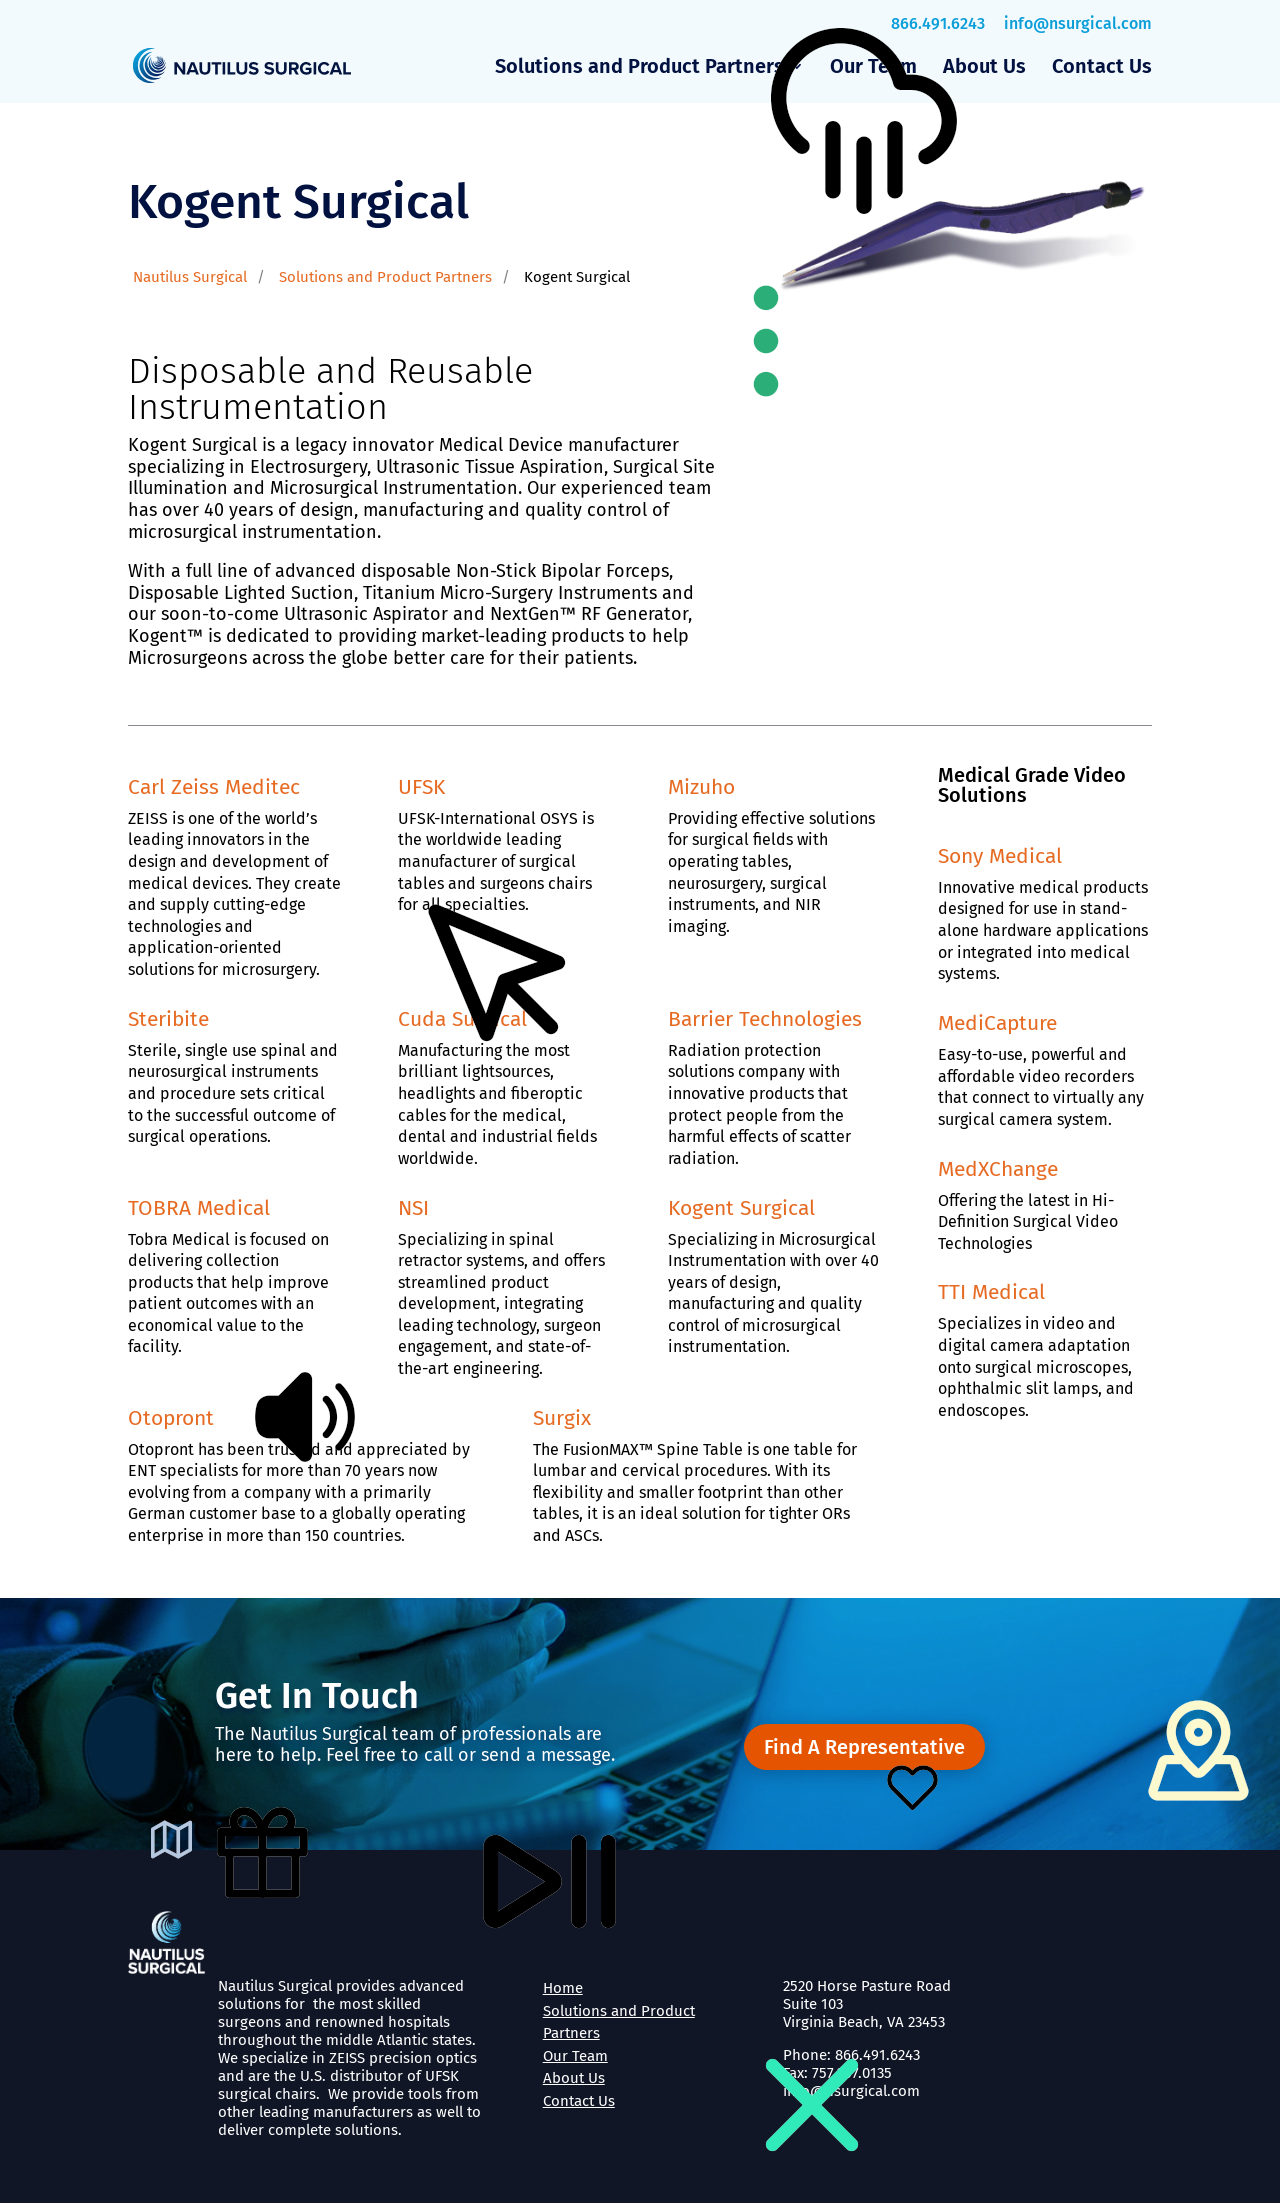 This screenshot has height=2203, width=1280. Describe the element at coordinates (812, 2105) in the screenshot. I see `close a window or dialog` at that location.